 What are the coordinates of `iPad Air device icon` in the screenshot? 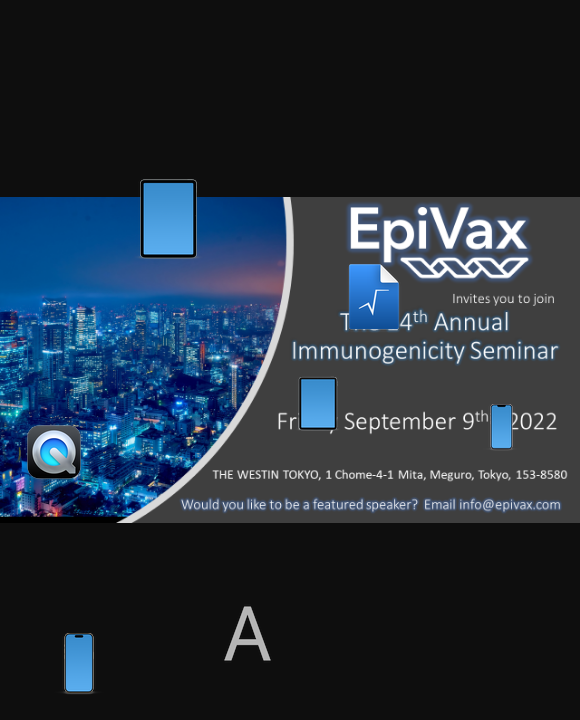 It's located at (318, 404).